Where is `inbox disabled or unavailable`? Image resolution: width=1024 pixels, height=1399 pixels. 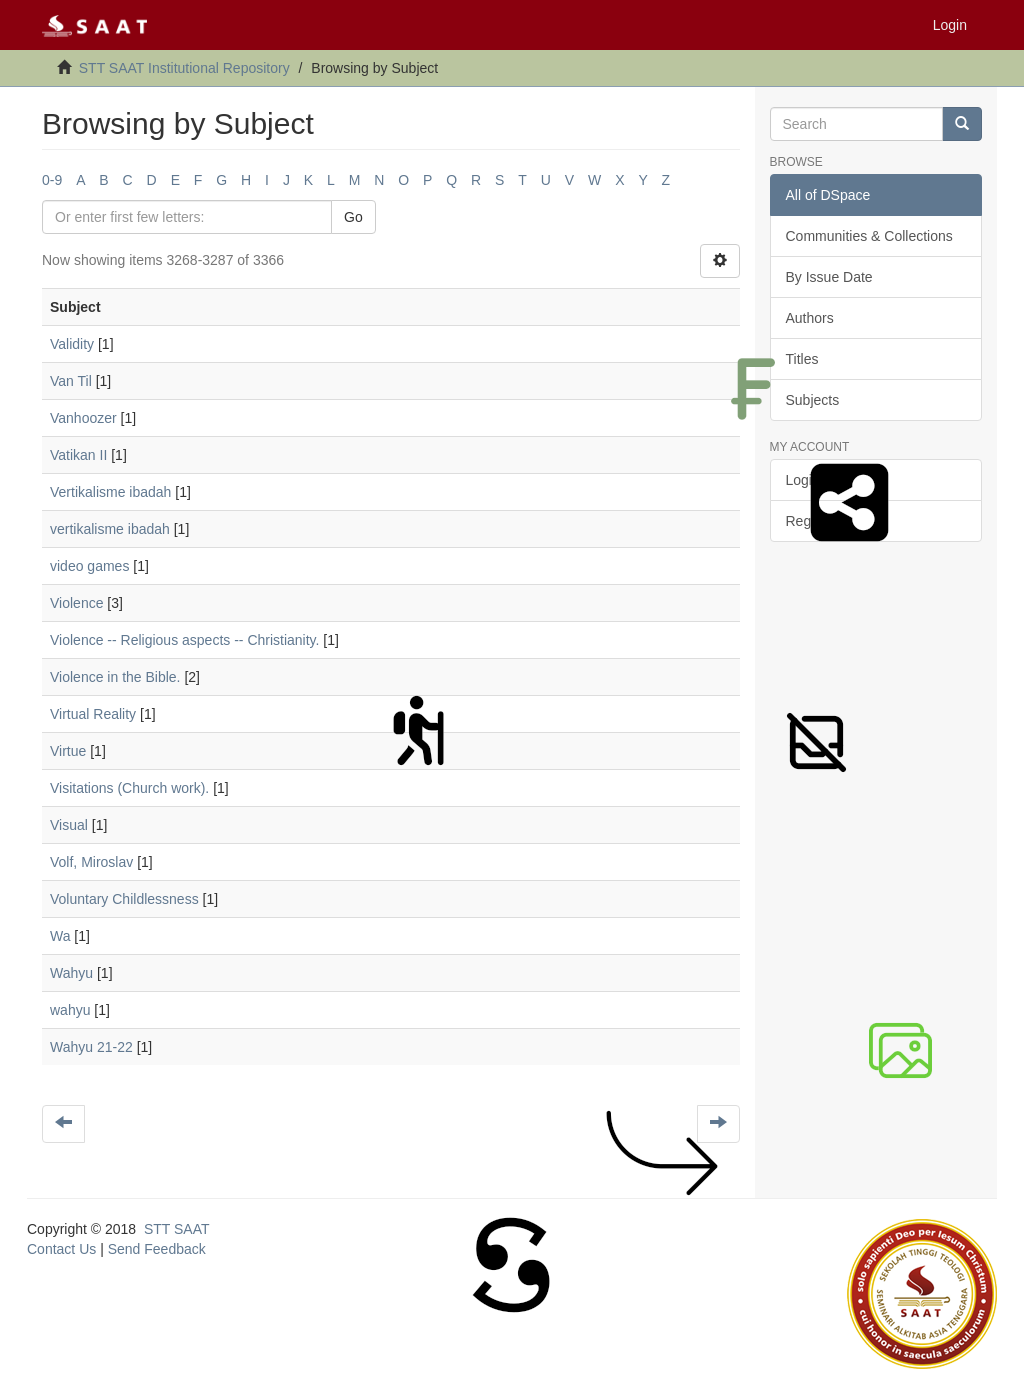
inbox disabled or unavailable is located at coordinates (816, 742).